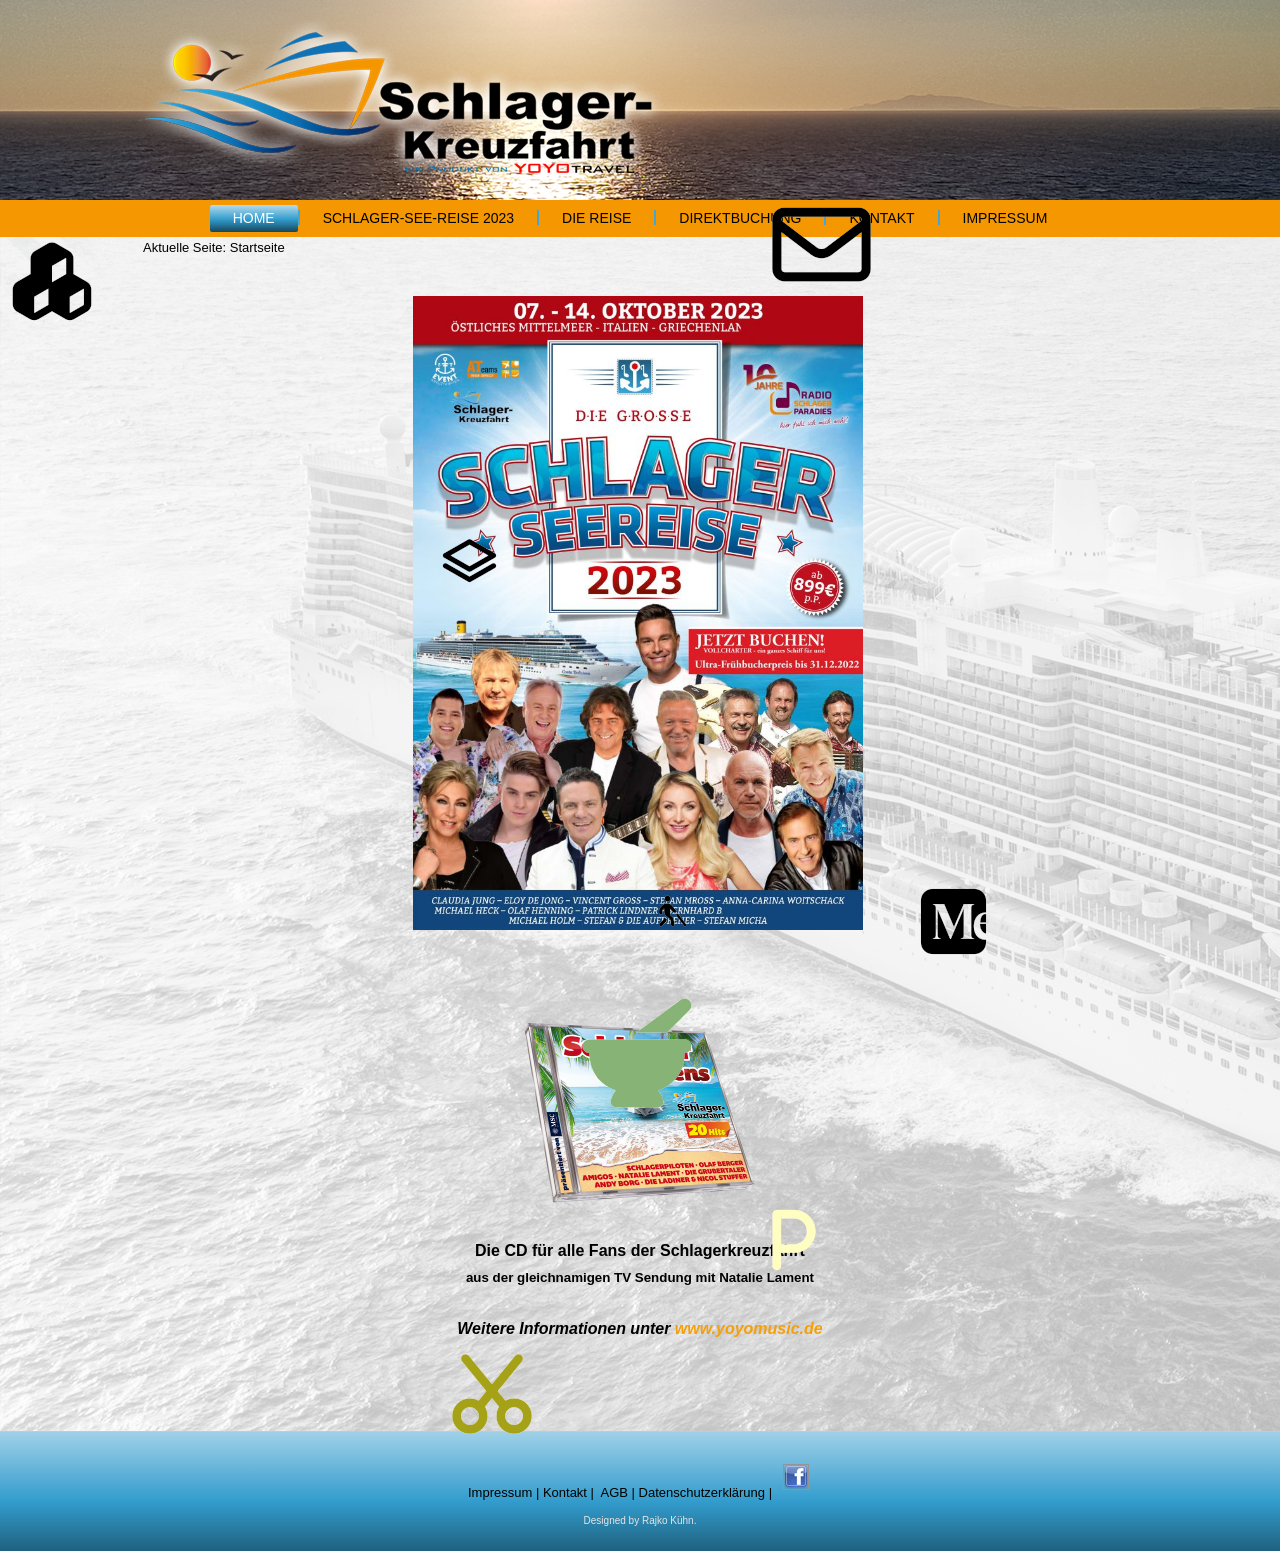 The height and width of the screenshot is (1551, 1280). What do you see at coordinates (637, 1053) in the screenshot?
I see `access pharmacy or medication features` at bounding box center [637, 1053].